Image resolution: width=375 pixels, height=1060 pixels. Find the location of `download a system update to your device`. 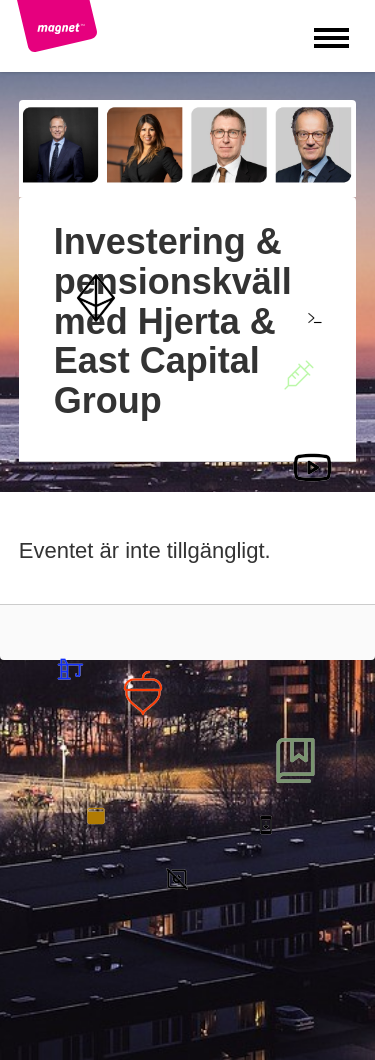

download a system update to your device is located at coordinates (266, 825).